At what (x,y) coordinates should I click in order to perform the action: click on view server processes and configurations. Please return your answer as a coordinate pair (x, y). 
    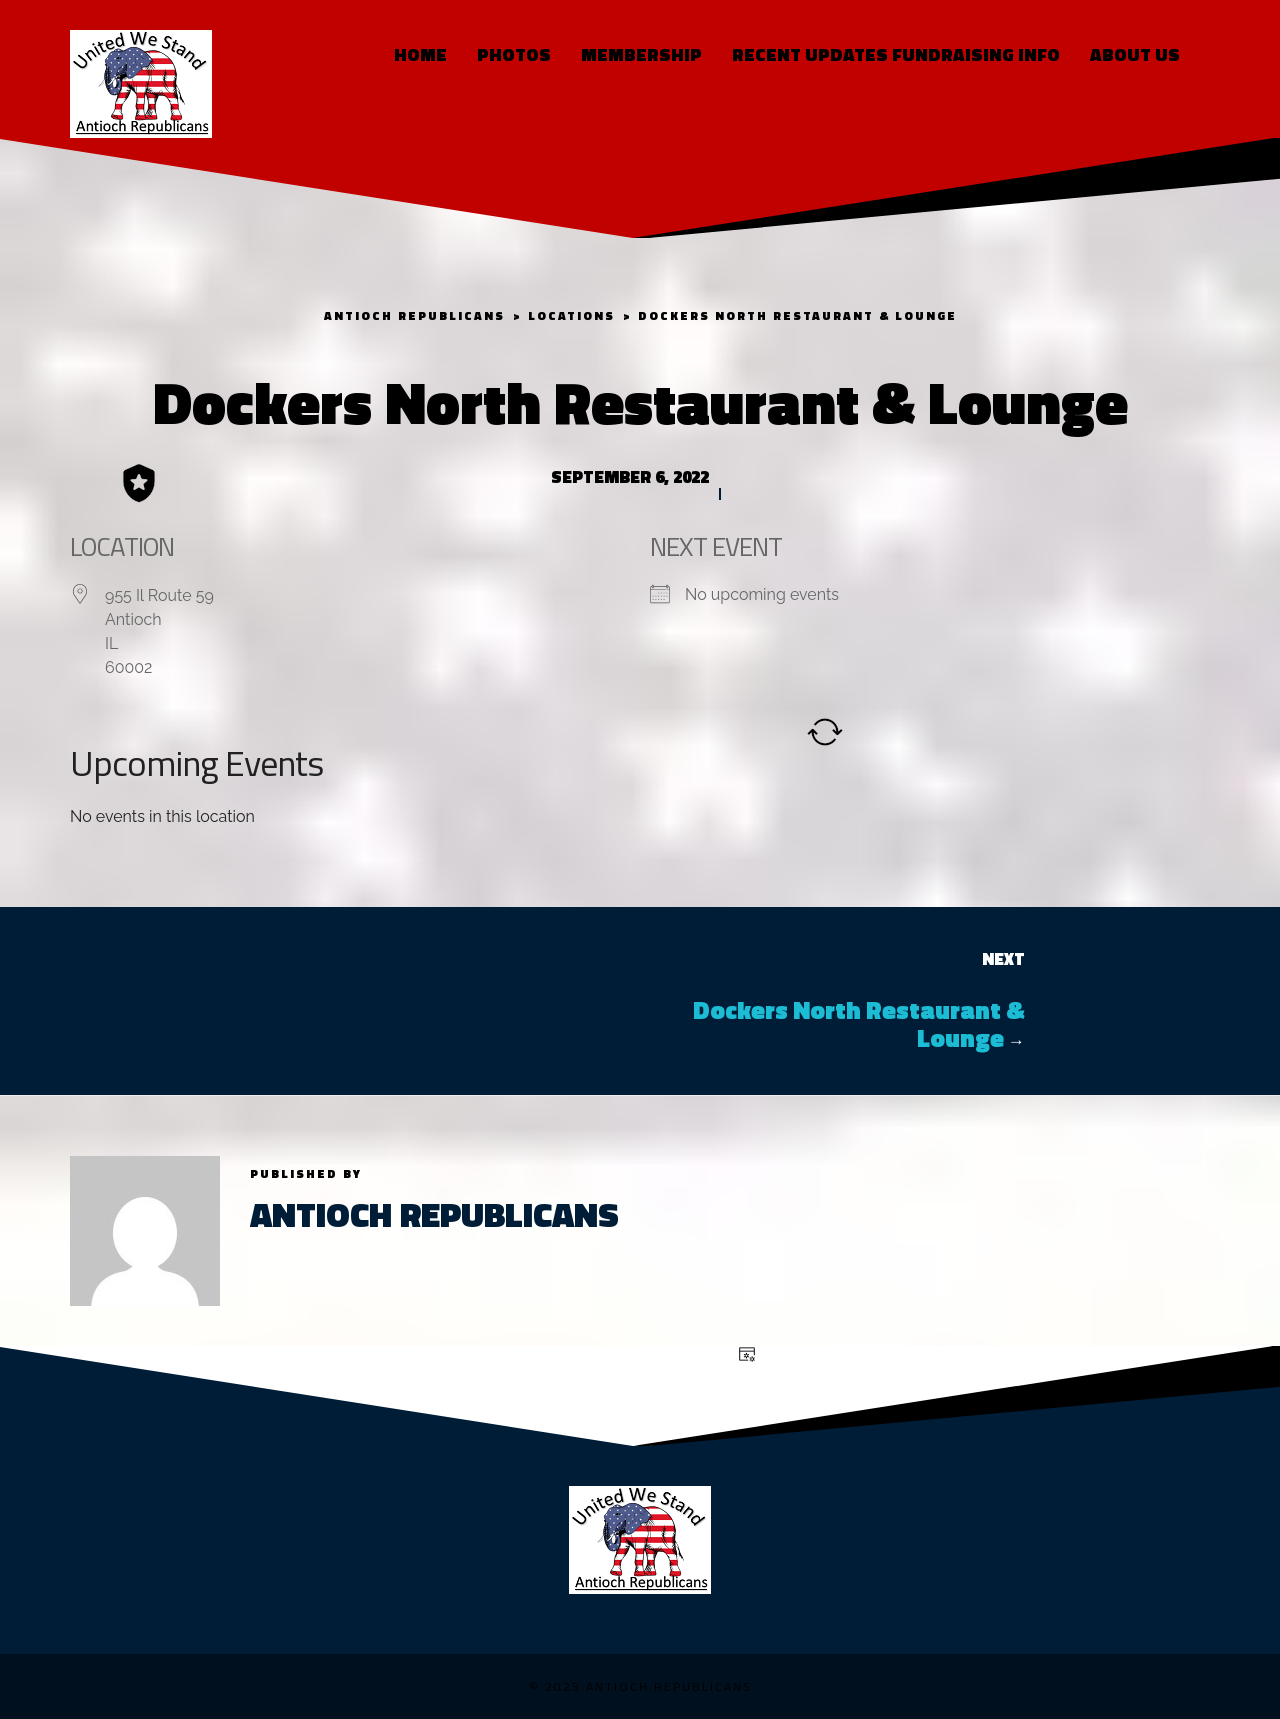
    Looking at the image, I should click on (747, 1354).